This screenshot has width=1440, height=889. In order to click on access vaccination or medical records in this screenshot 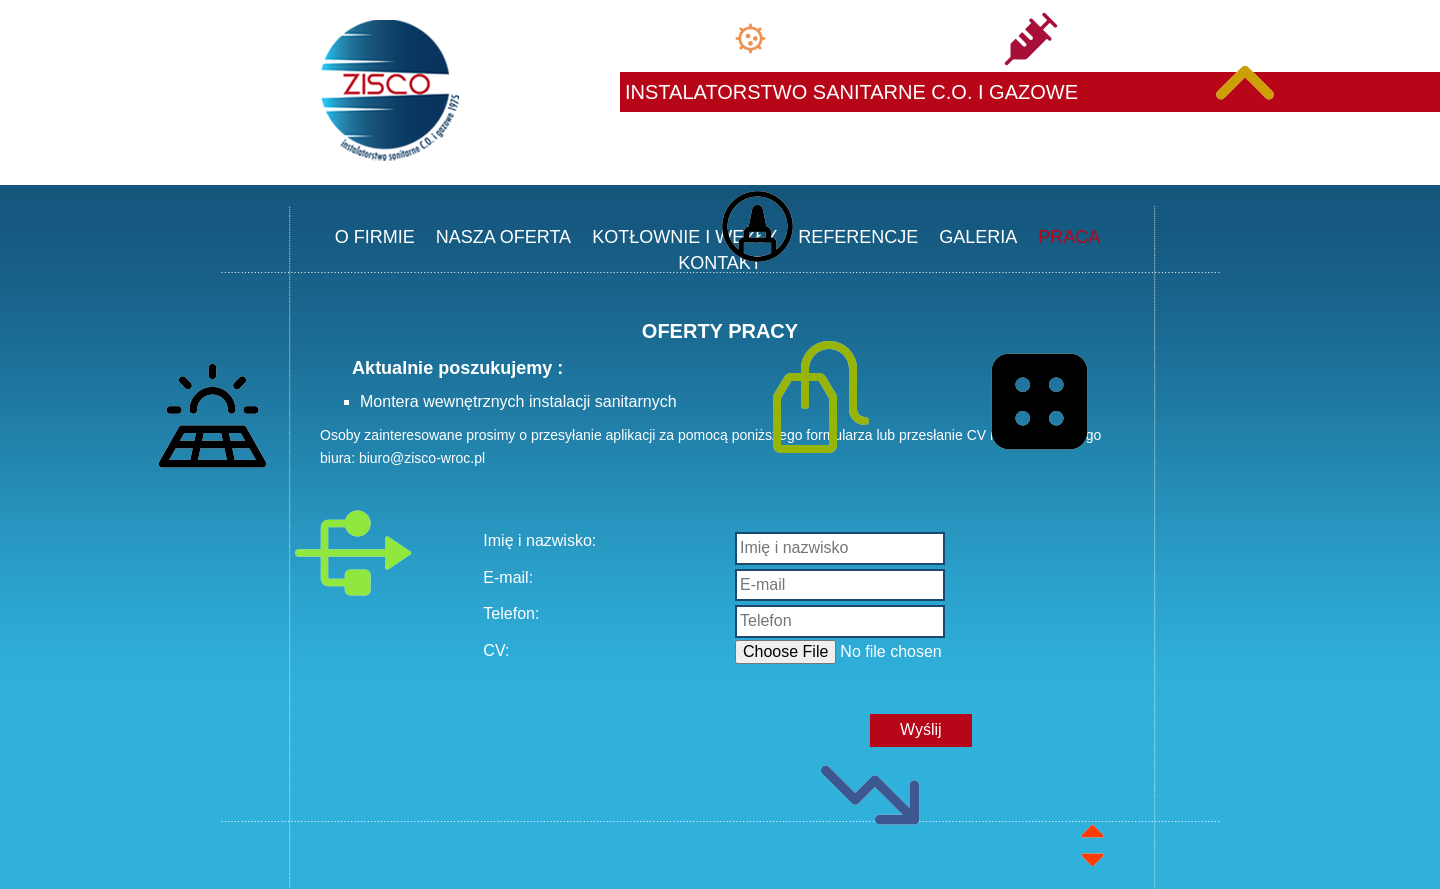, I will do `click(1031, 39)`.